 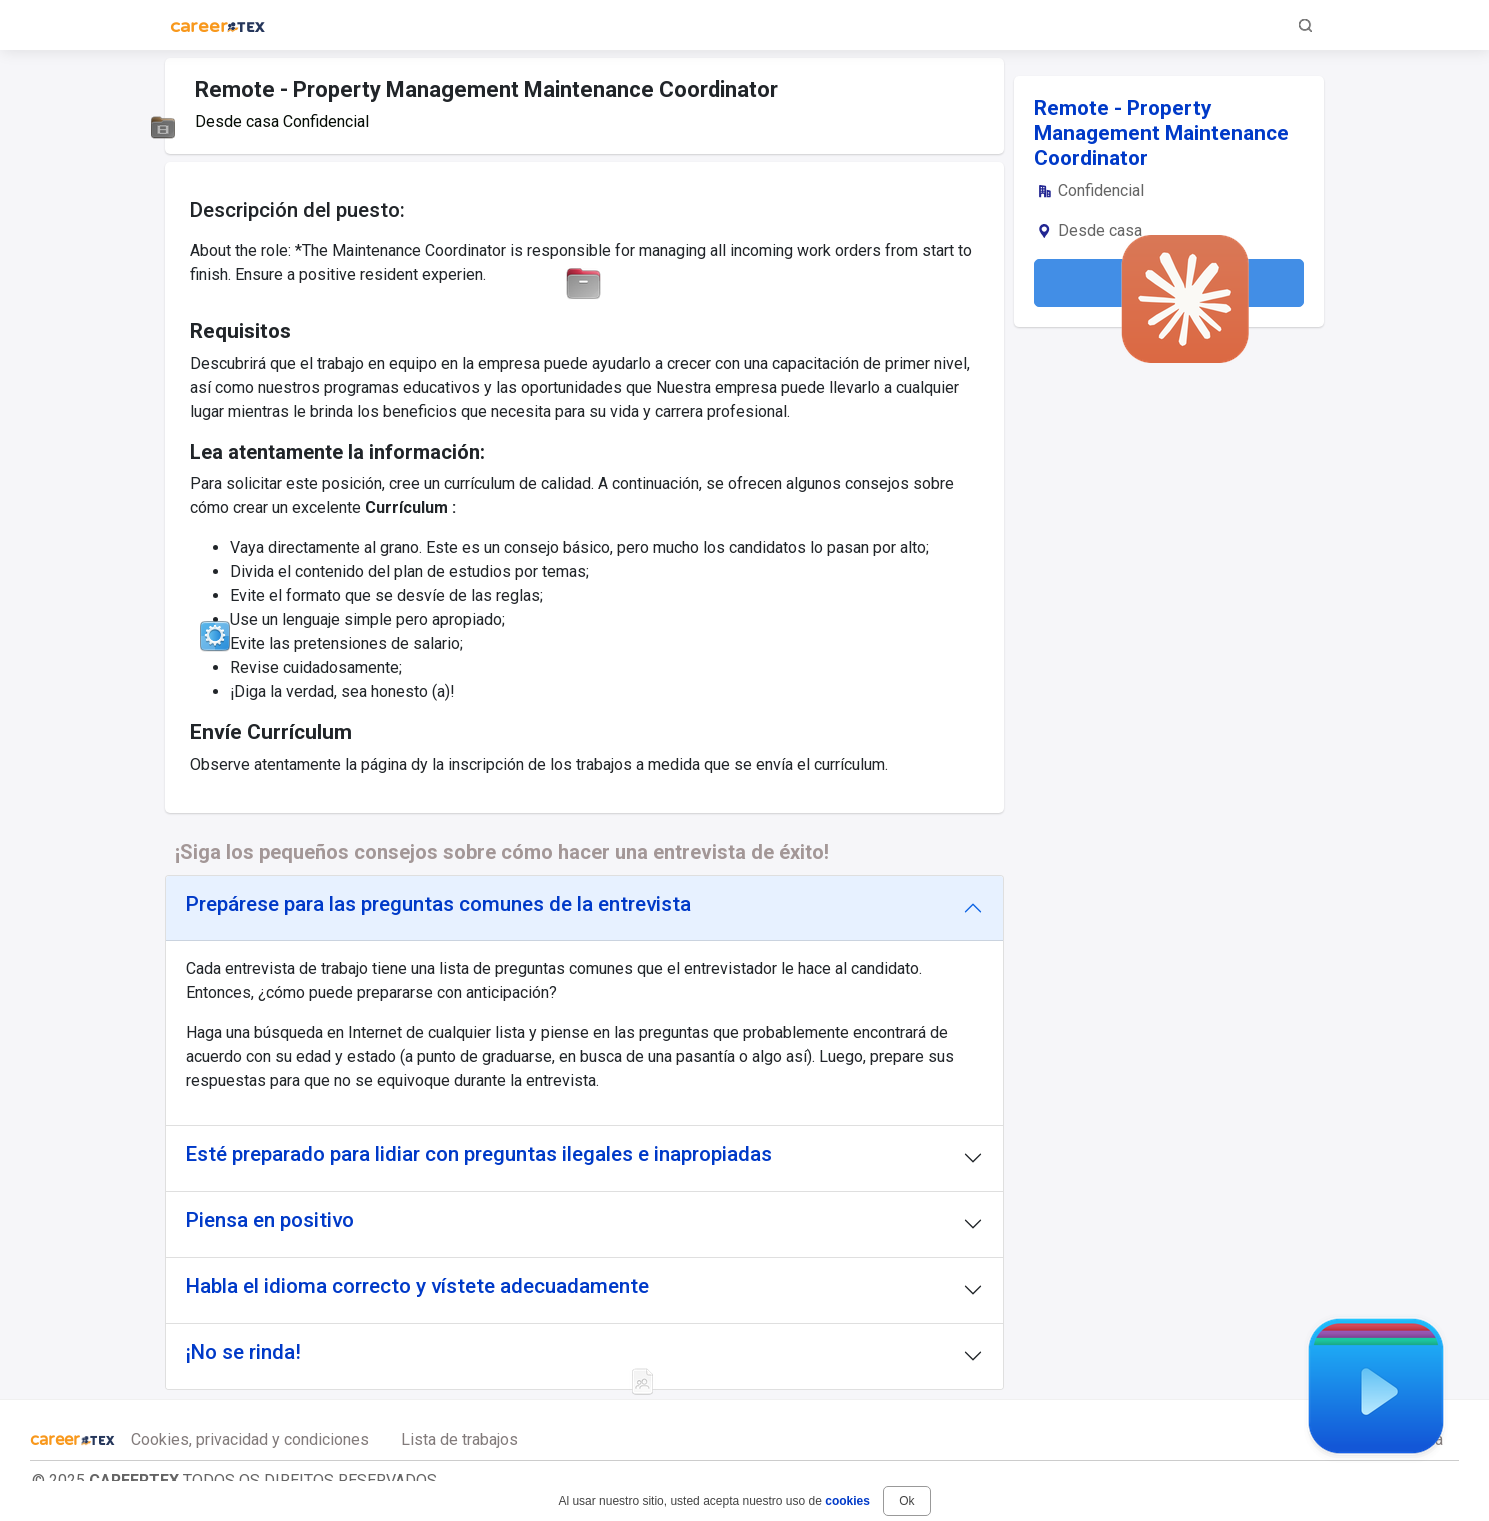 What do you see at coordinates (642, 1381) in the screenshot?
I see `credits or attribution file` at bounding box center [642, 1381].